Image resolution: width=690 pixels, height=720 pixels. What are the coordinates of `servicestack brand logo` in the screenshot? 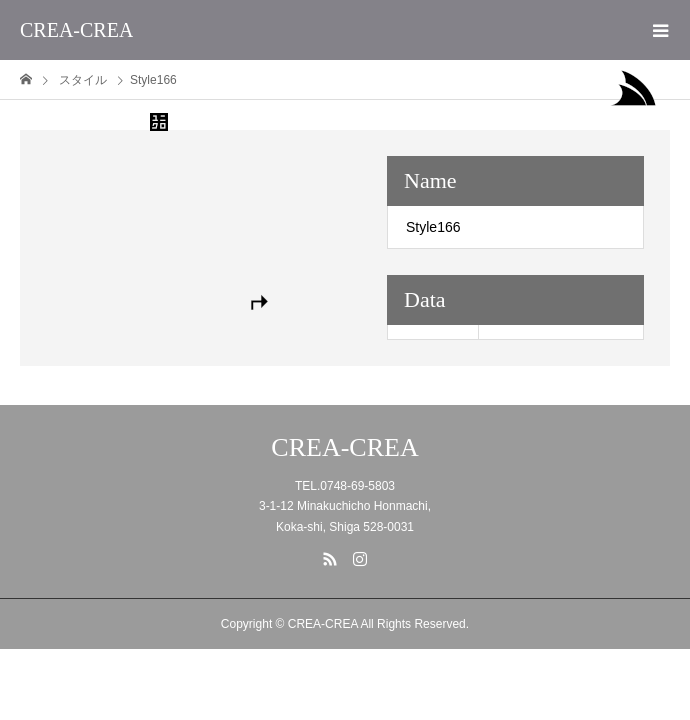 It's located at (633, 88).